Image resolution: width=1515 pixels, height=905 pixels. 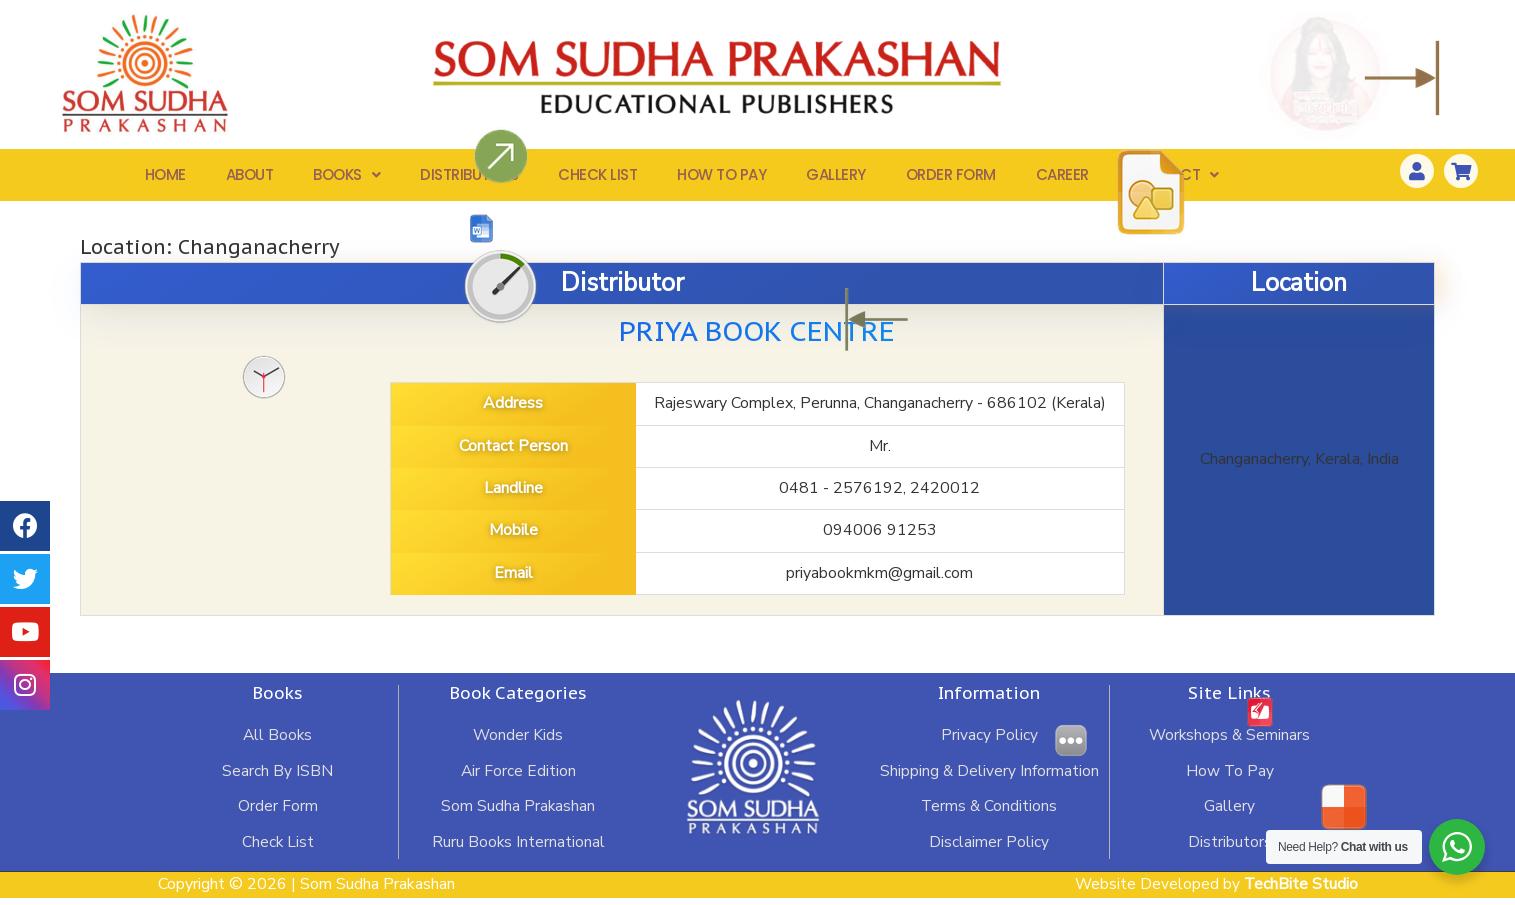 What do you see at coordinates (876, 319) in the screenshot?
I see `go to the first item in a list or sequence` at bounding box center [876, 319].